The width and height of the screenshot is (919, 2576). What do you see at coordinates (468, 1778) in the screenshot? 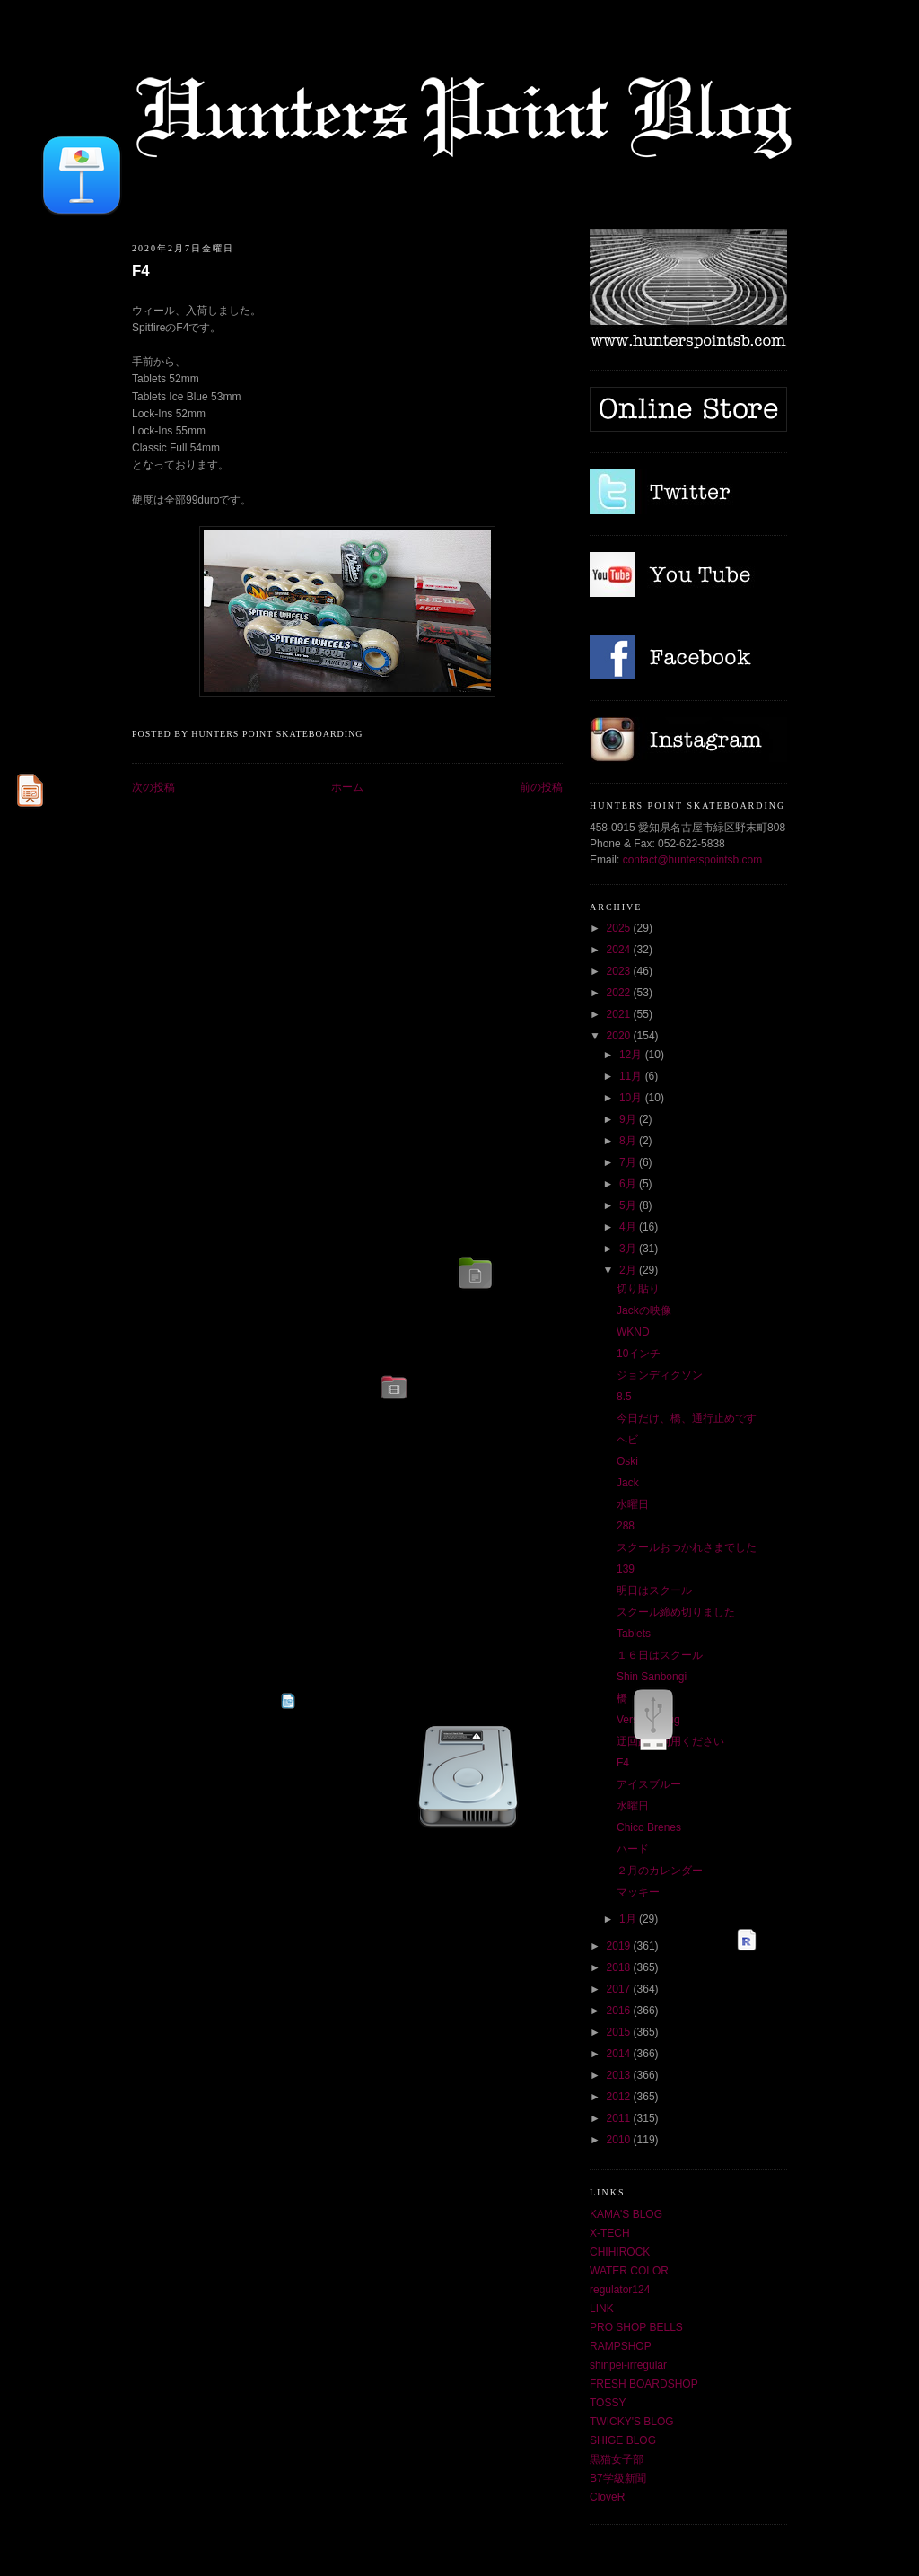
I see `access startup disk settings` at bounding box center [468, 1778].